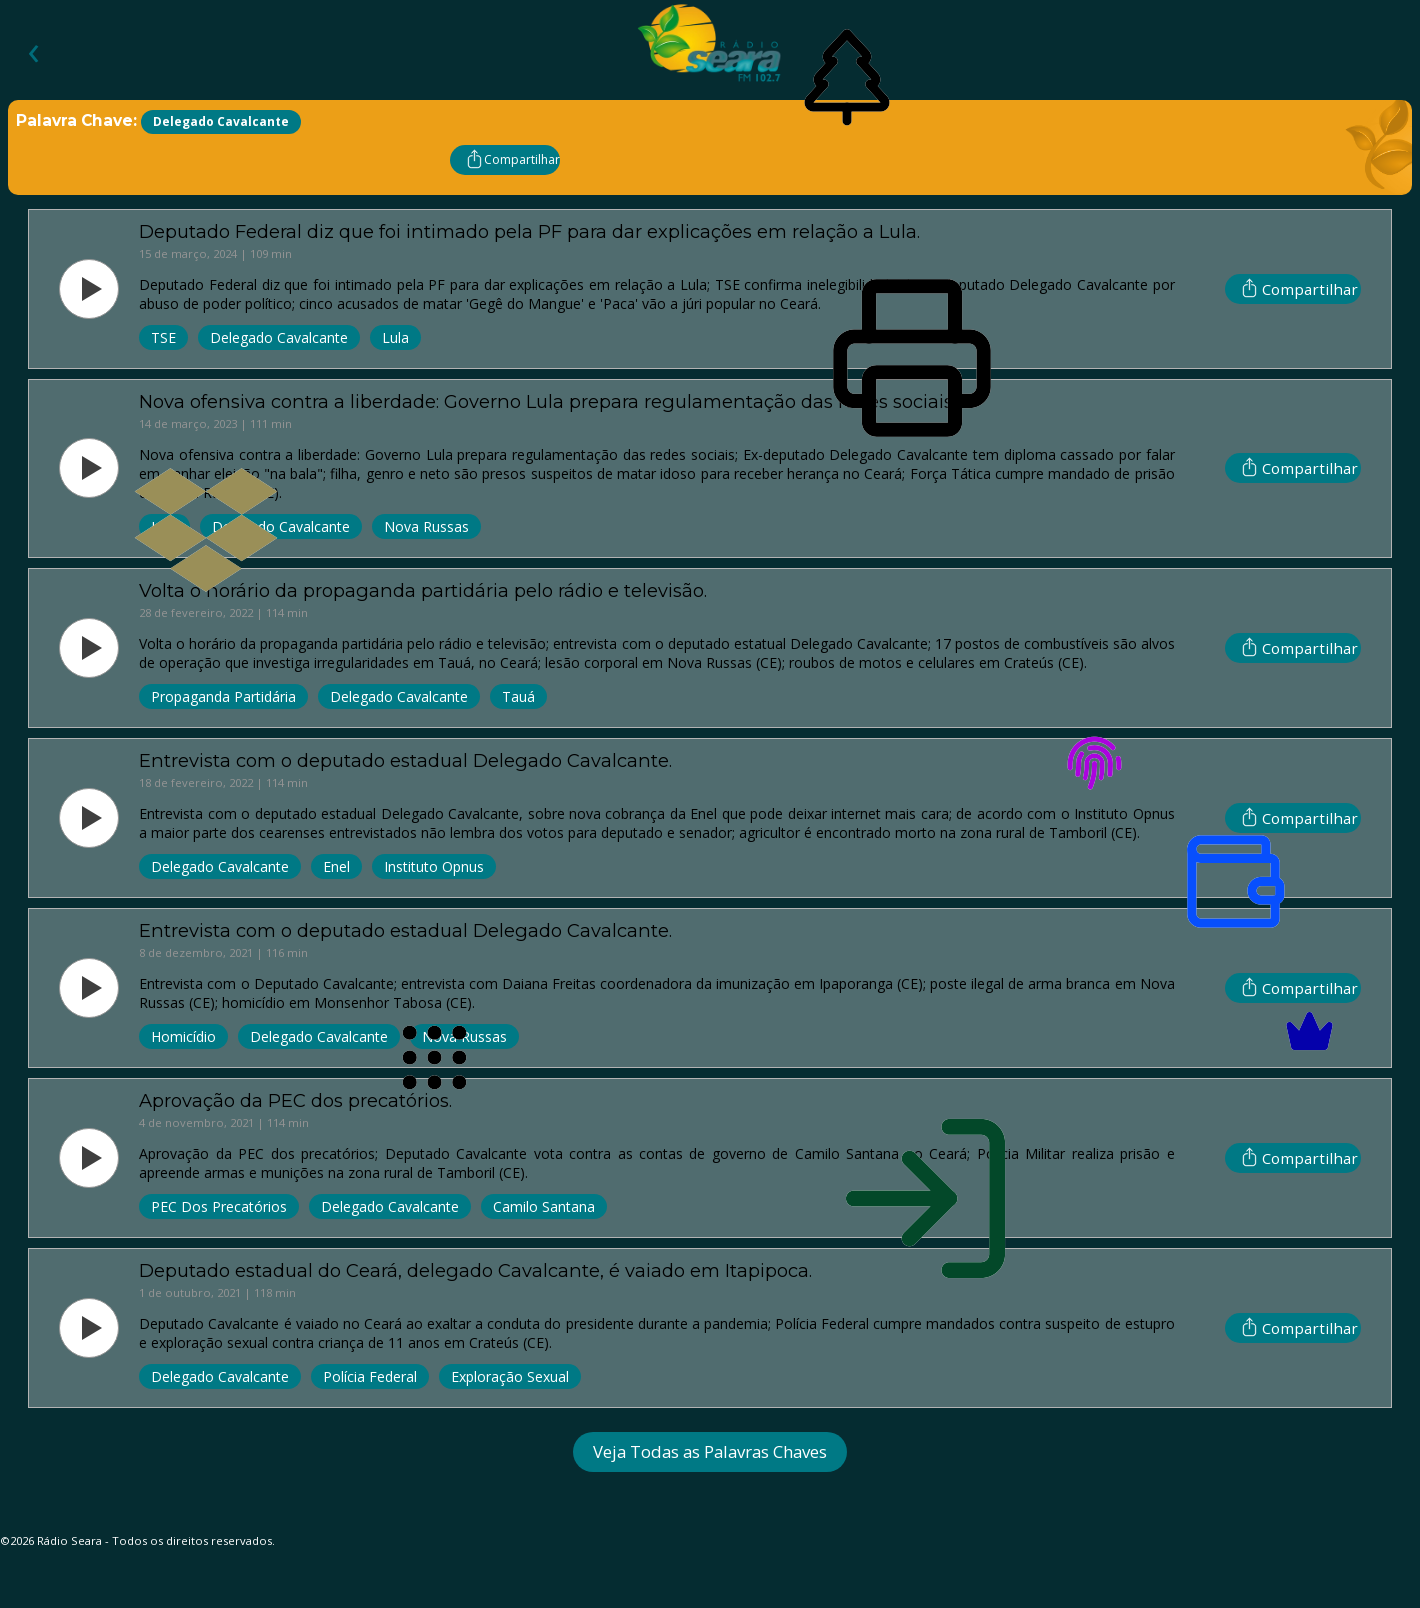  What do you see at coordinates (847, 75) in the screenshot?
I see `access nature or outdoor-related content` at bounding box center [847, 75].